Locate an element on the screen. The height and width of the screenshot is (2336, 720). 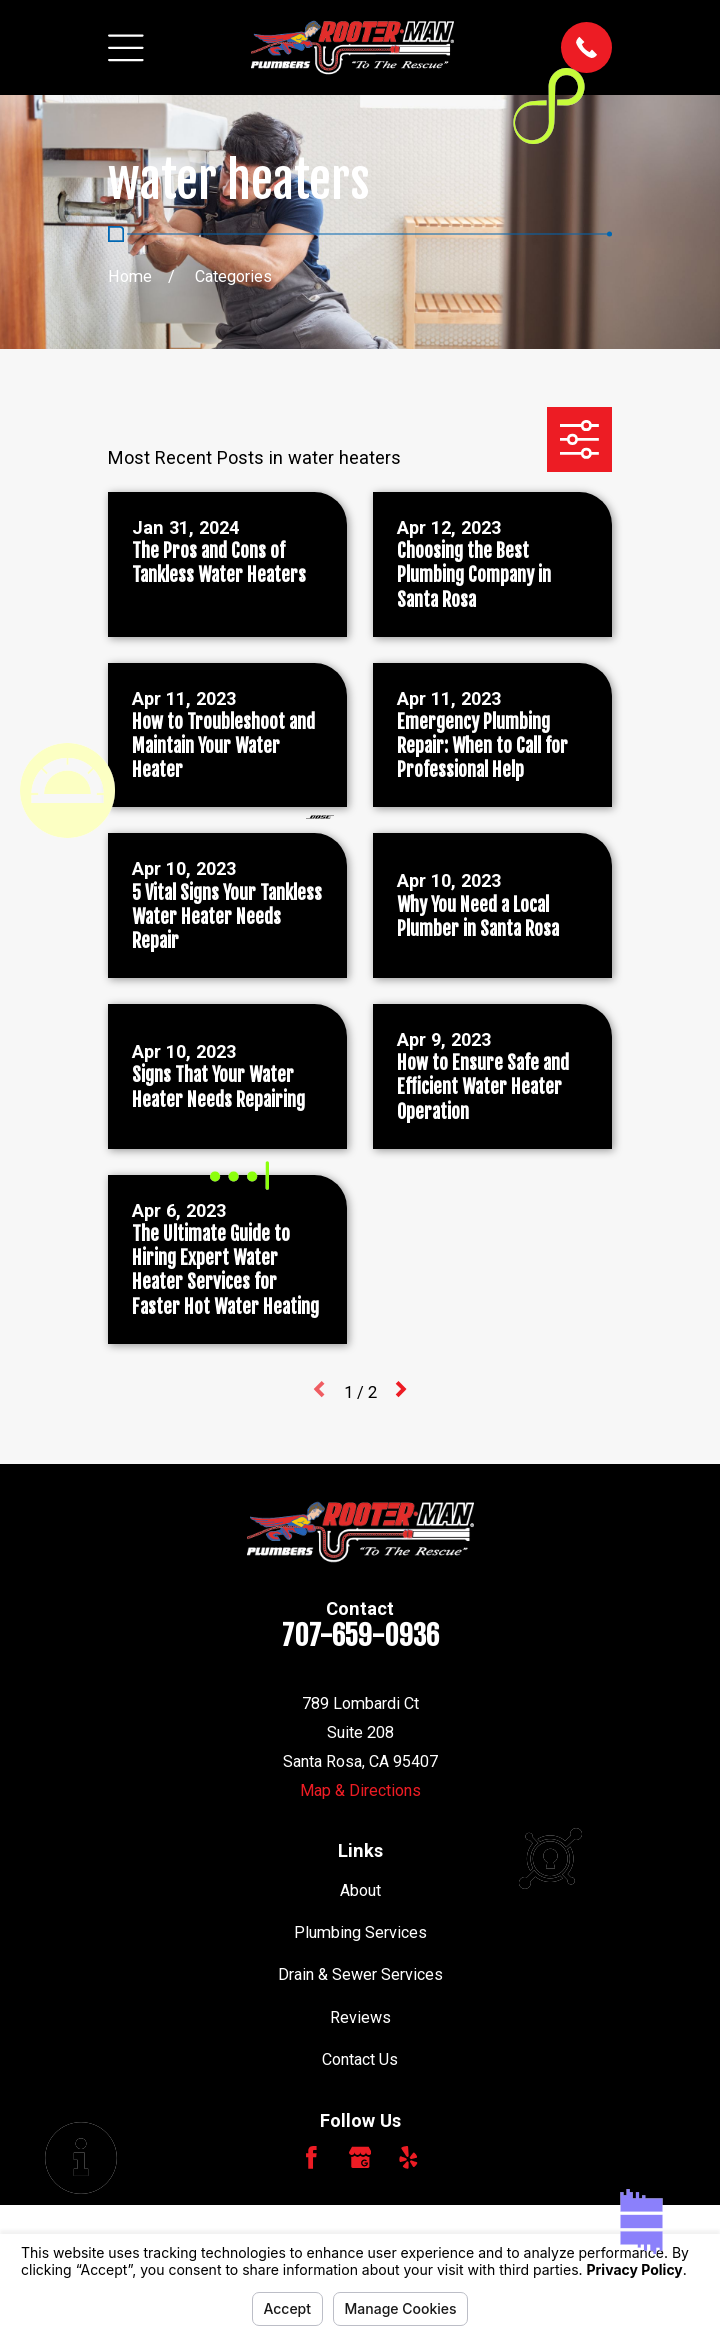
protractor end-to-end testing framework logo is located at coordinates (67, 790).